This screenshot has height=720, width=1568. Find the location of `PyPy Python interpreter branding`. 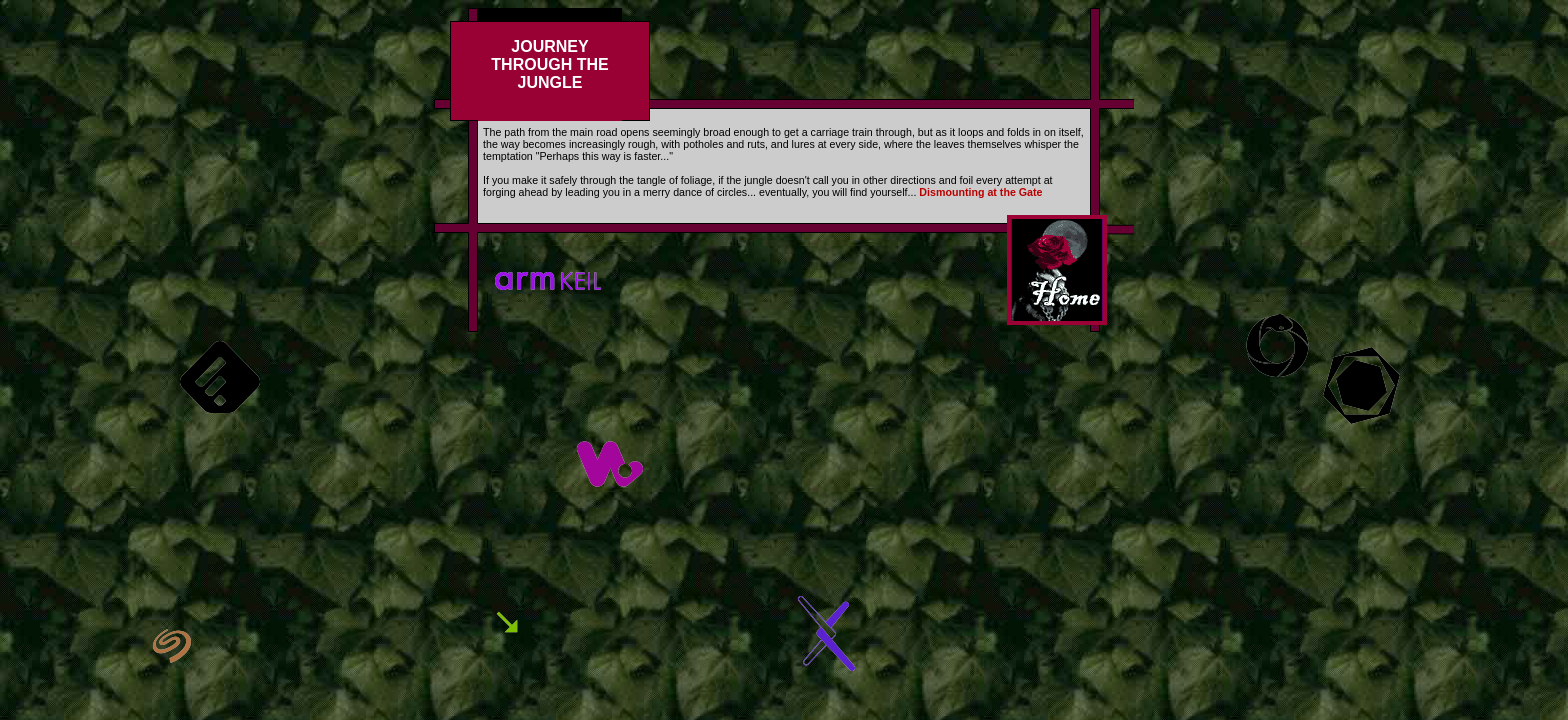

PyPy Python interpreter branding is located at coordinates (1277, 345).